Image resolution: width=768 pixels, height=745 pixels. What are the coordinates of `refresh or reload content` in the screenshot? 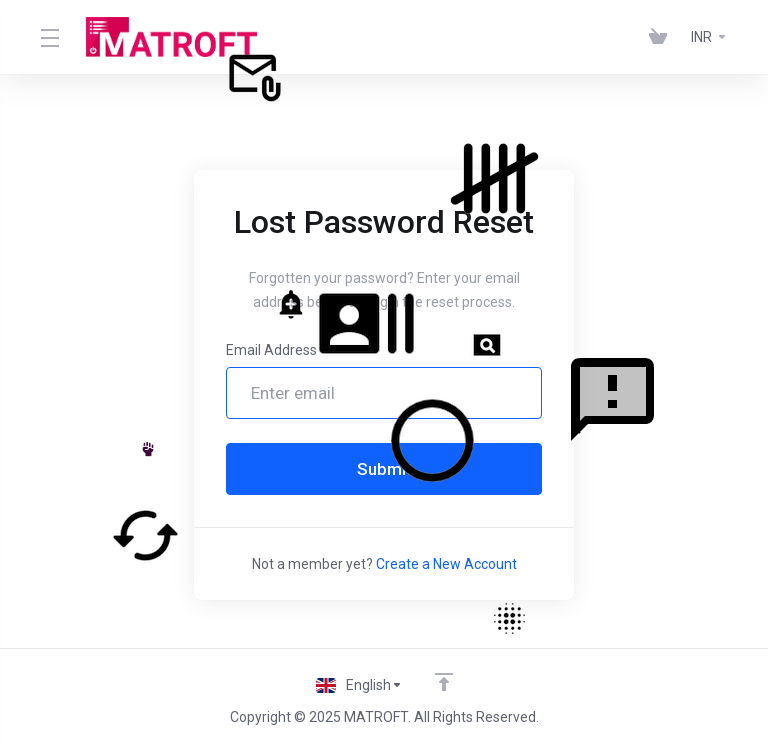 It's located at (145, 535).